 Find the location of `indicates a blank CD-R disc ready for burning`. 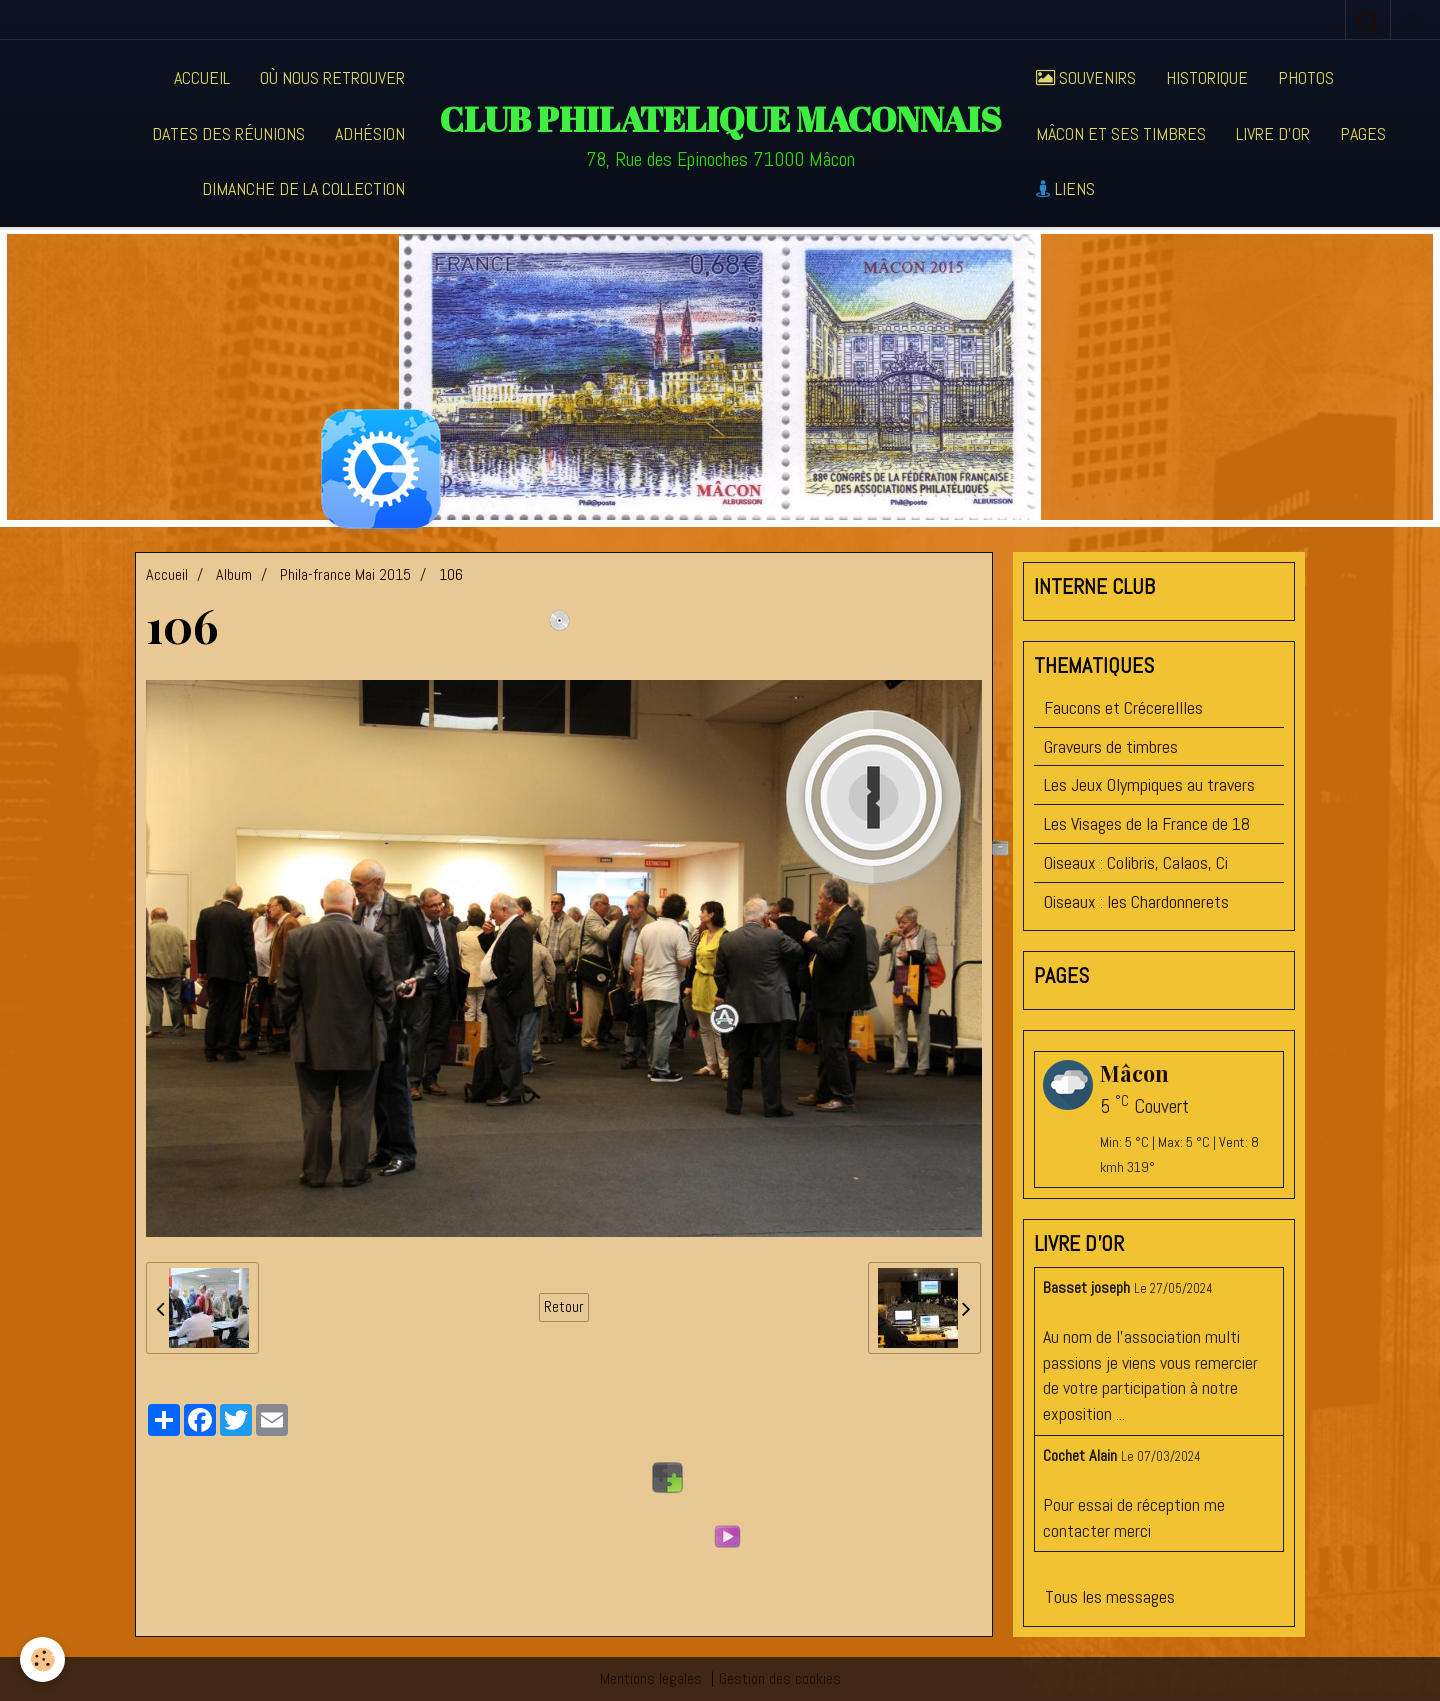

indicates a blank CD-R disc ready for burning is located at coordinates (559, 620).